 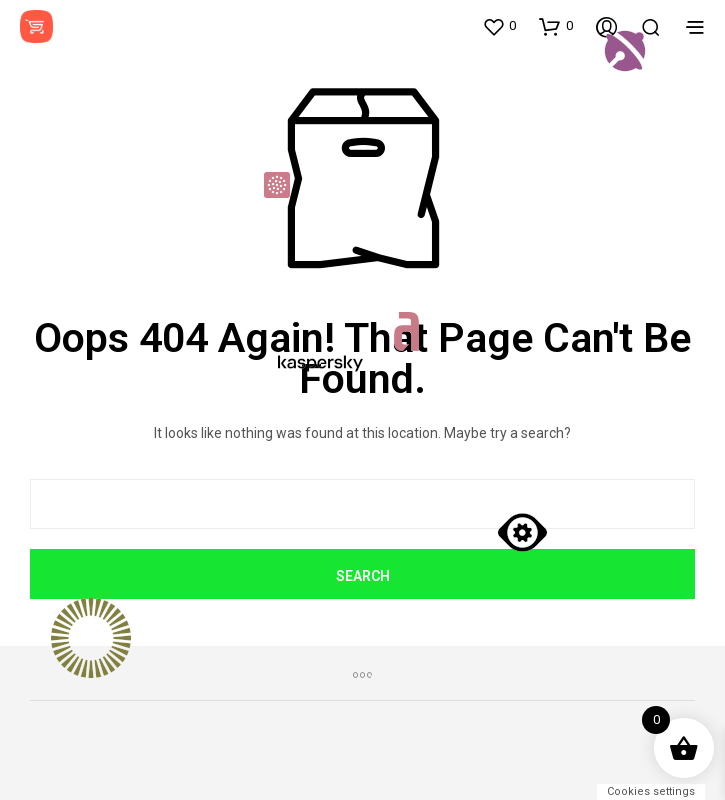 I want to click on phabricator code review and project management platform logo, so click(x=522, y=532).